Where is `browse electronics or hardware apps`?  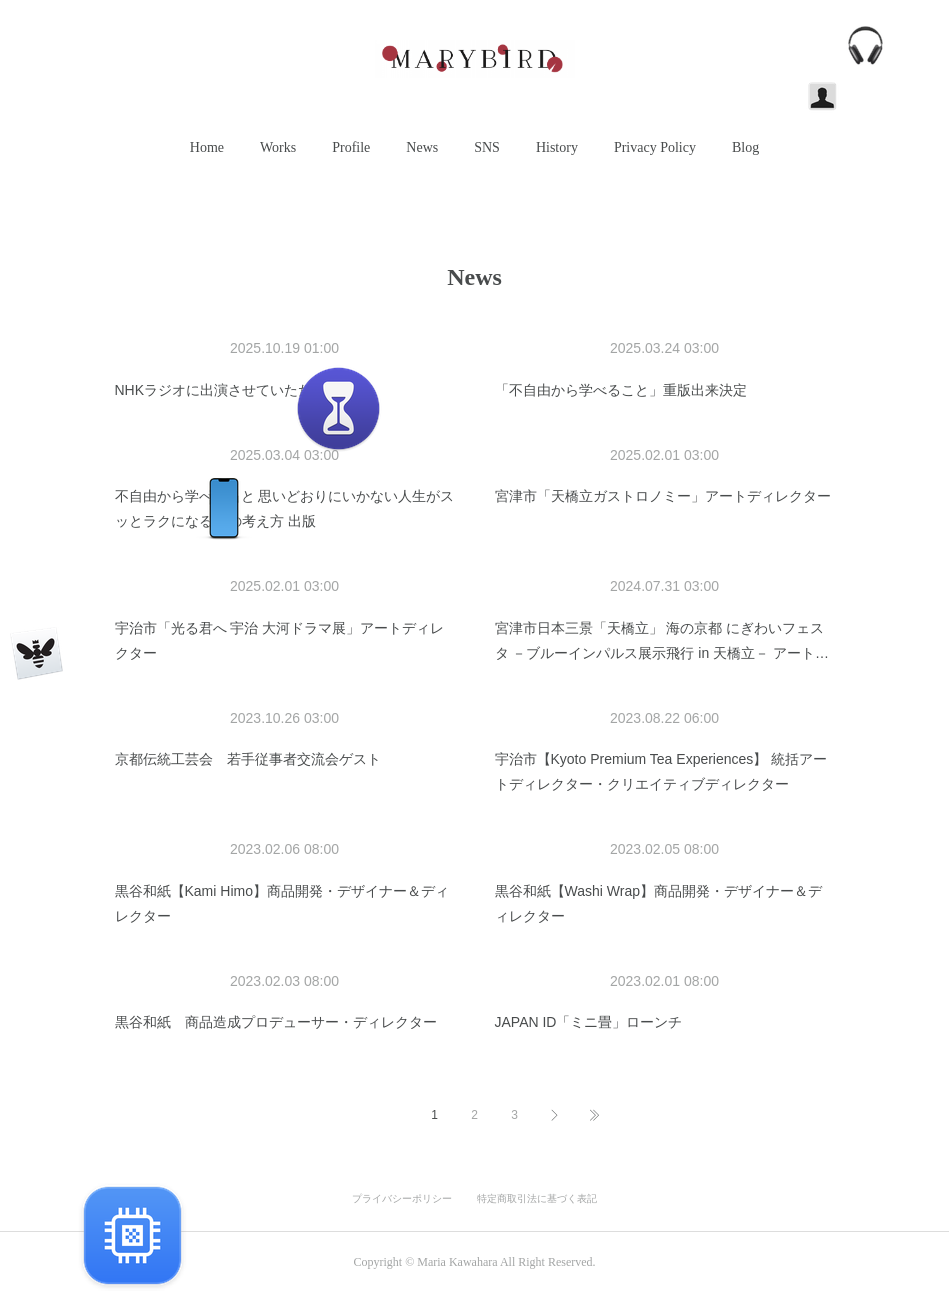 browse electronics or hardware apps is located at coordinates (132, 1235).